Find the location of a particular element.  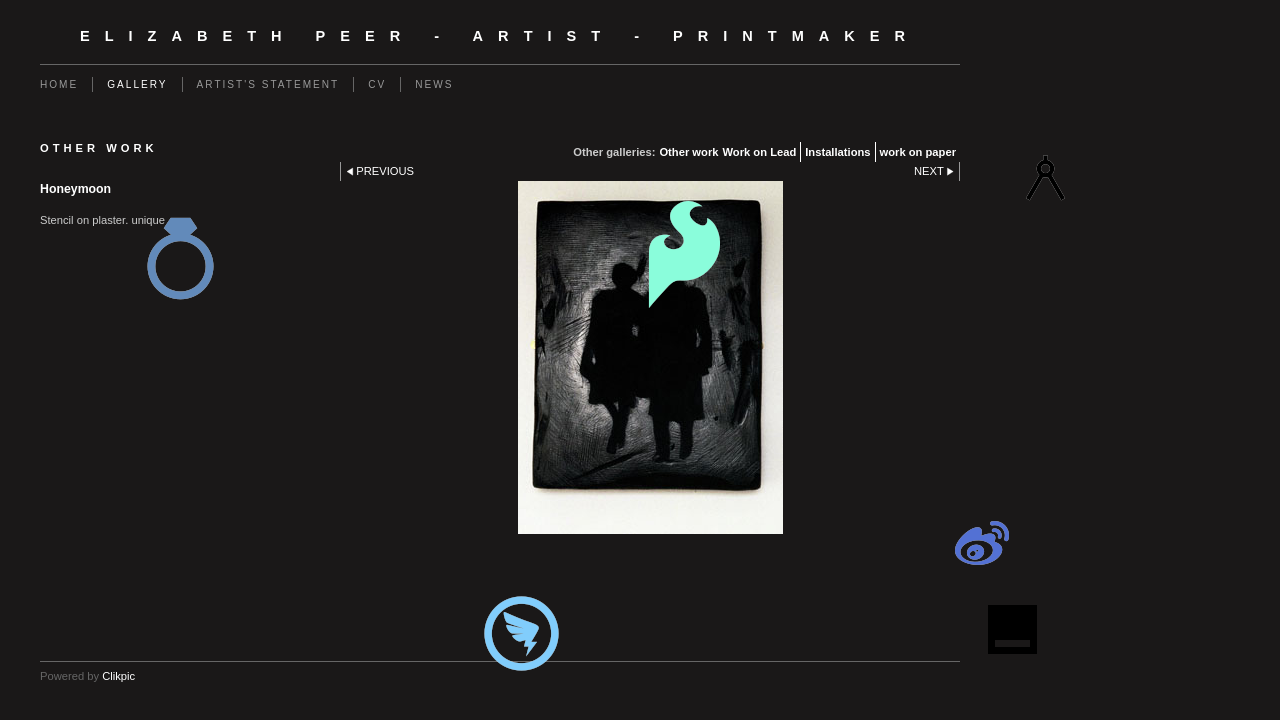

access jewelry or accessories category is located at coordinates (180, 260).